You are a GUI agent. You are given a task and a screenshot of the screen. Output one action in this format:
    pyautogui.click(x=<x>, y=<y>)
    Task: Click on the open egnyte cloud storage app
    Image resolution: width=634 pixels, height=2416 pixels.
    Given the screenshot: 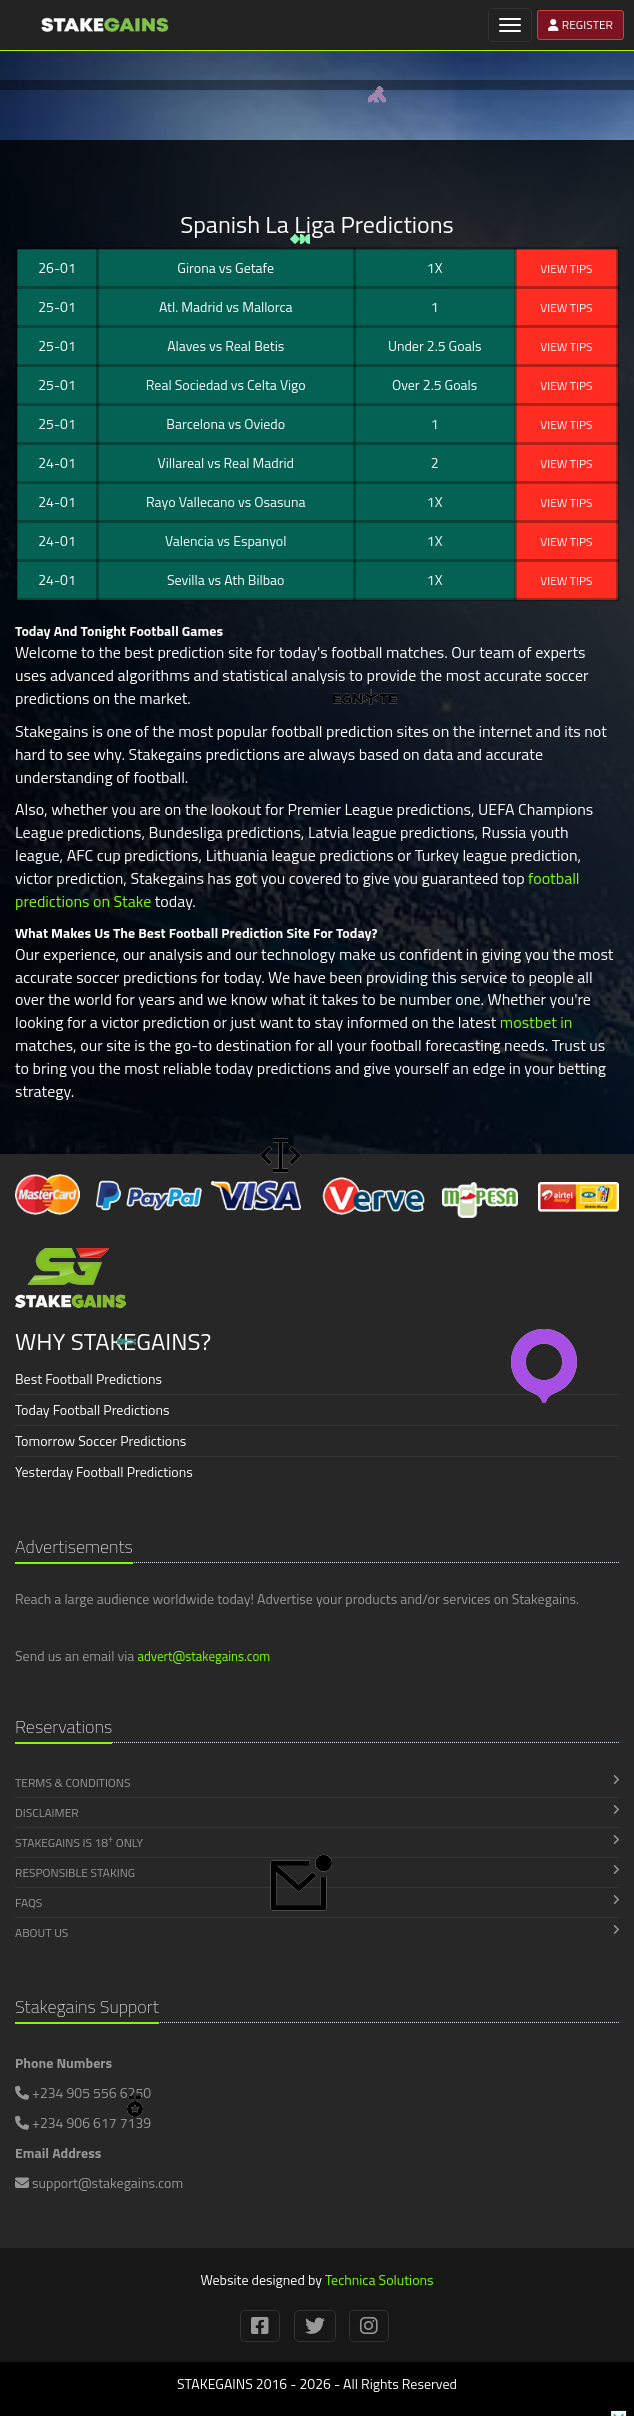 What is the action you would take?
    pyautogui.click(x=365, y=697)
    